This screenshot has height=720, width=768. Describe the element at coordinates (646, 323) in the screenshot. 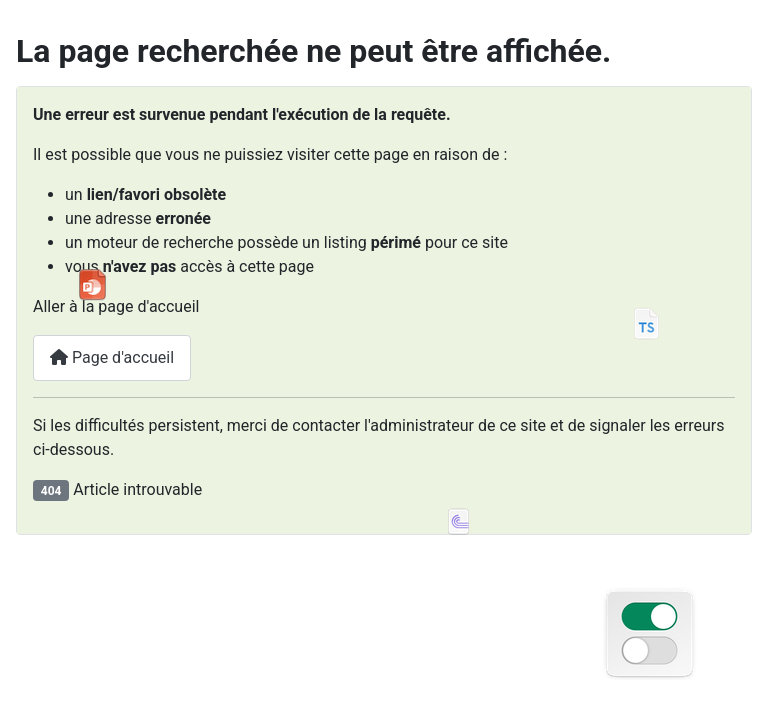

I see `a typescript source code file` at that location.